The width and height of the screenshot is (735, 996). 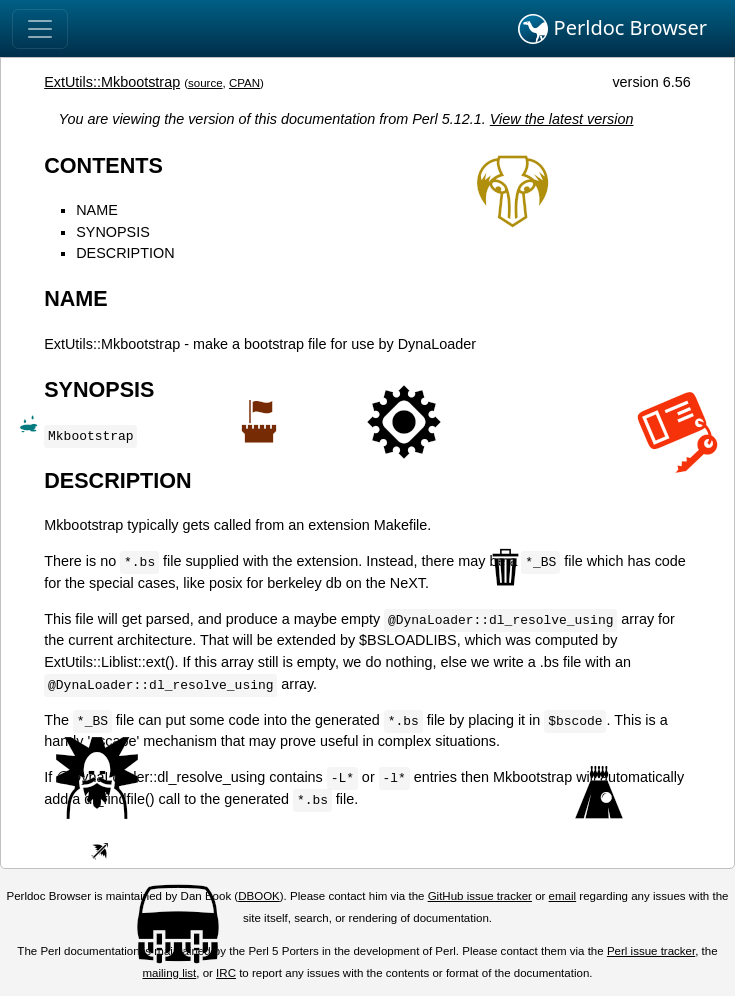 I want to click on access demon or boss enemy profile, so click(x=512, y=191).